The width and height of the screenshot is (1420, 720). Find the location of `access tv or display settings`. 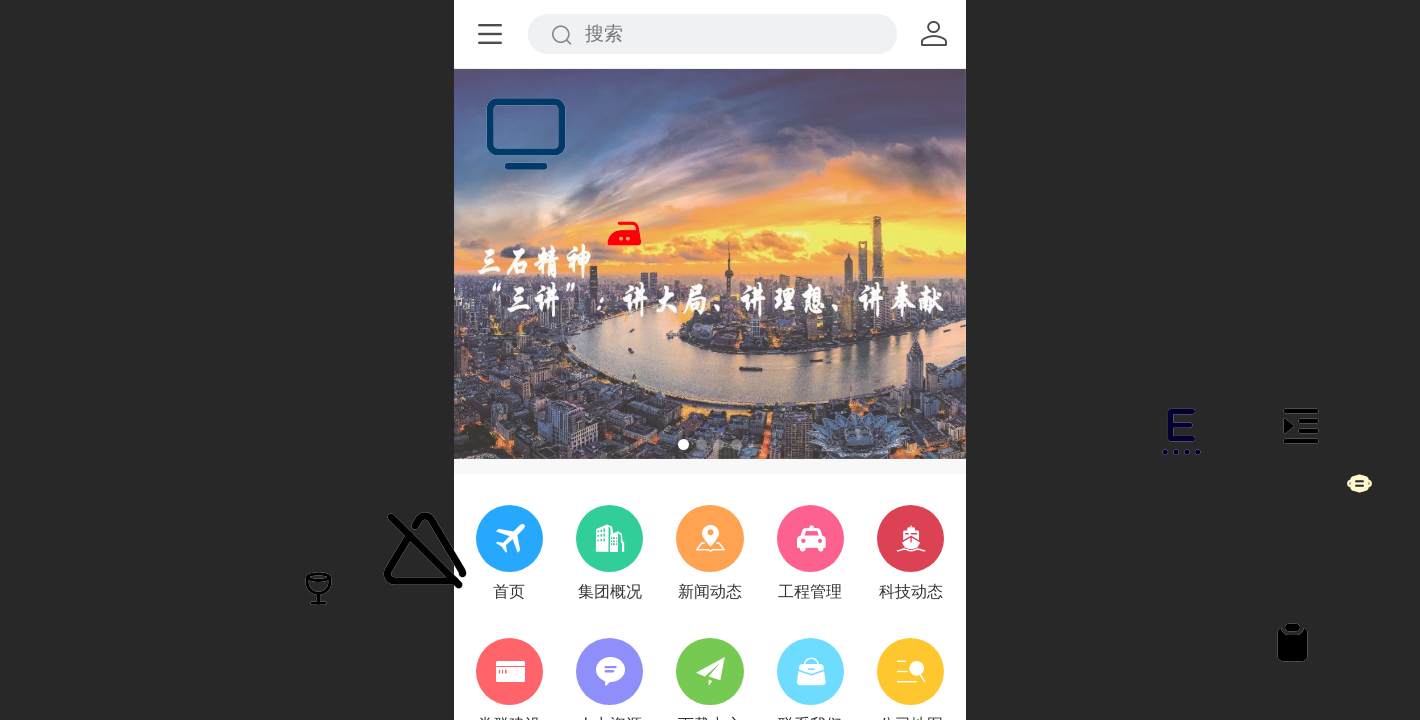

access tv or display settings is located at coordinates (526, 134).